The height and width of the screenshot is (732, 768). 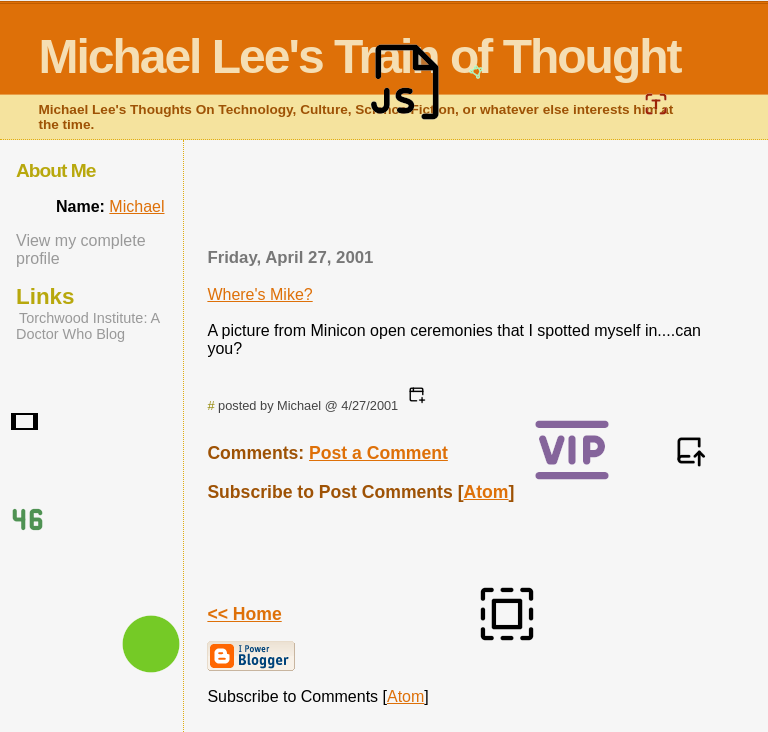 I want to click on select or mark an item as active, so click(x=151, y=644).